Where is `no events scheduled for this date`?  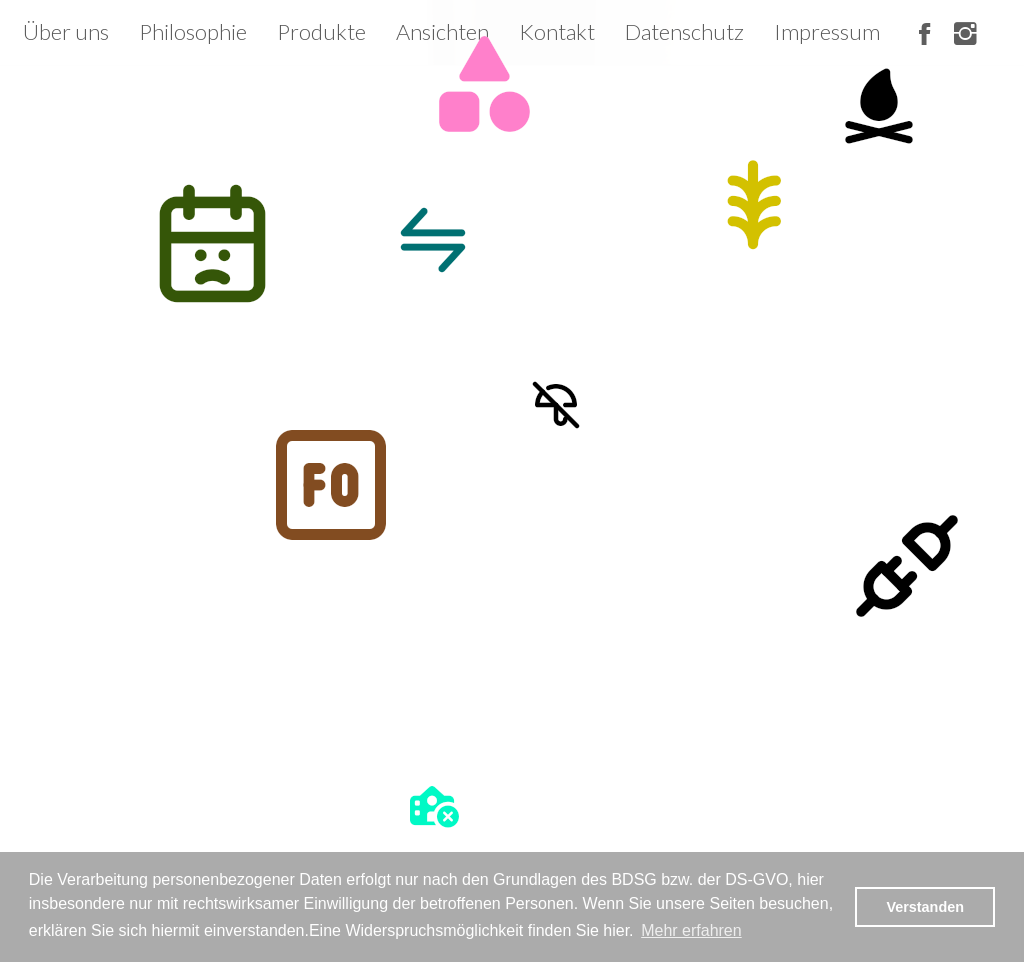
no events scheduled for this date is located at coordinates (212, 243).